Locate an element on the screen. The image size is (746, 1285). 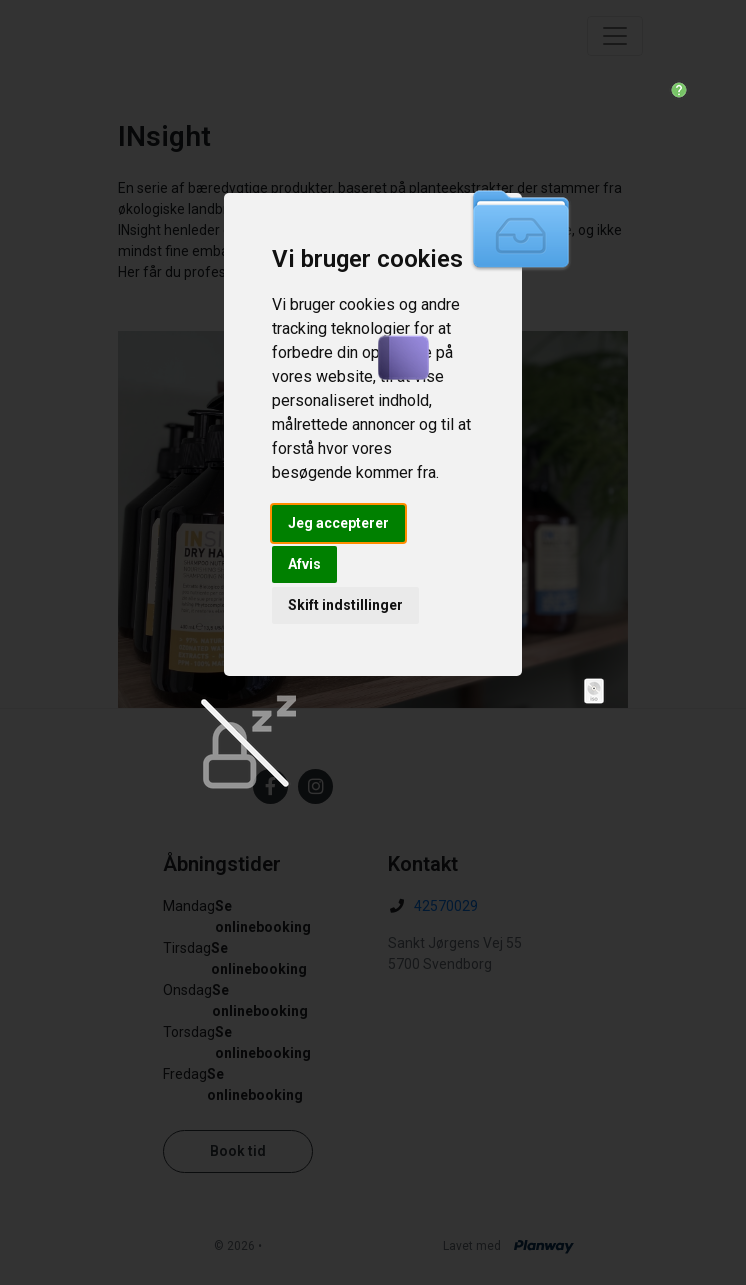
system sleep mode is currently disabled is located at coordinates (248, 742).